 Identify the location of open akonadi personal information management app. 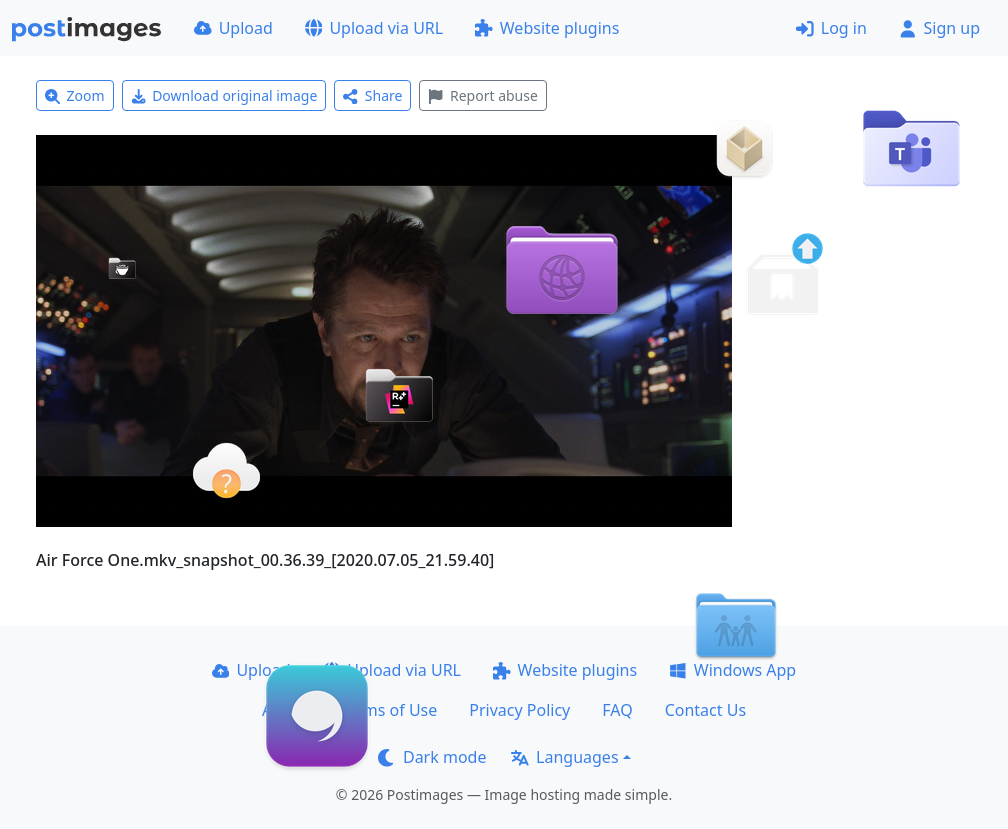
(317, 716).